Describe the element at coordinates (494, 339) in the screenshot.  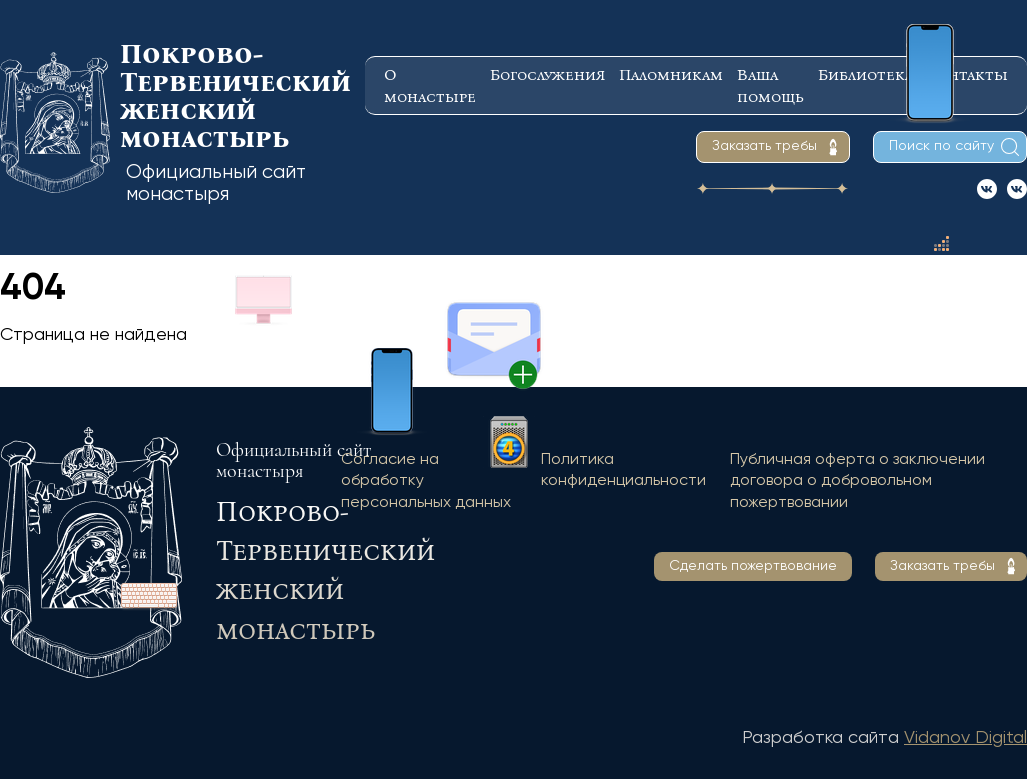
I see `compose a new email message` at that location.